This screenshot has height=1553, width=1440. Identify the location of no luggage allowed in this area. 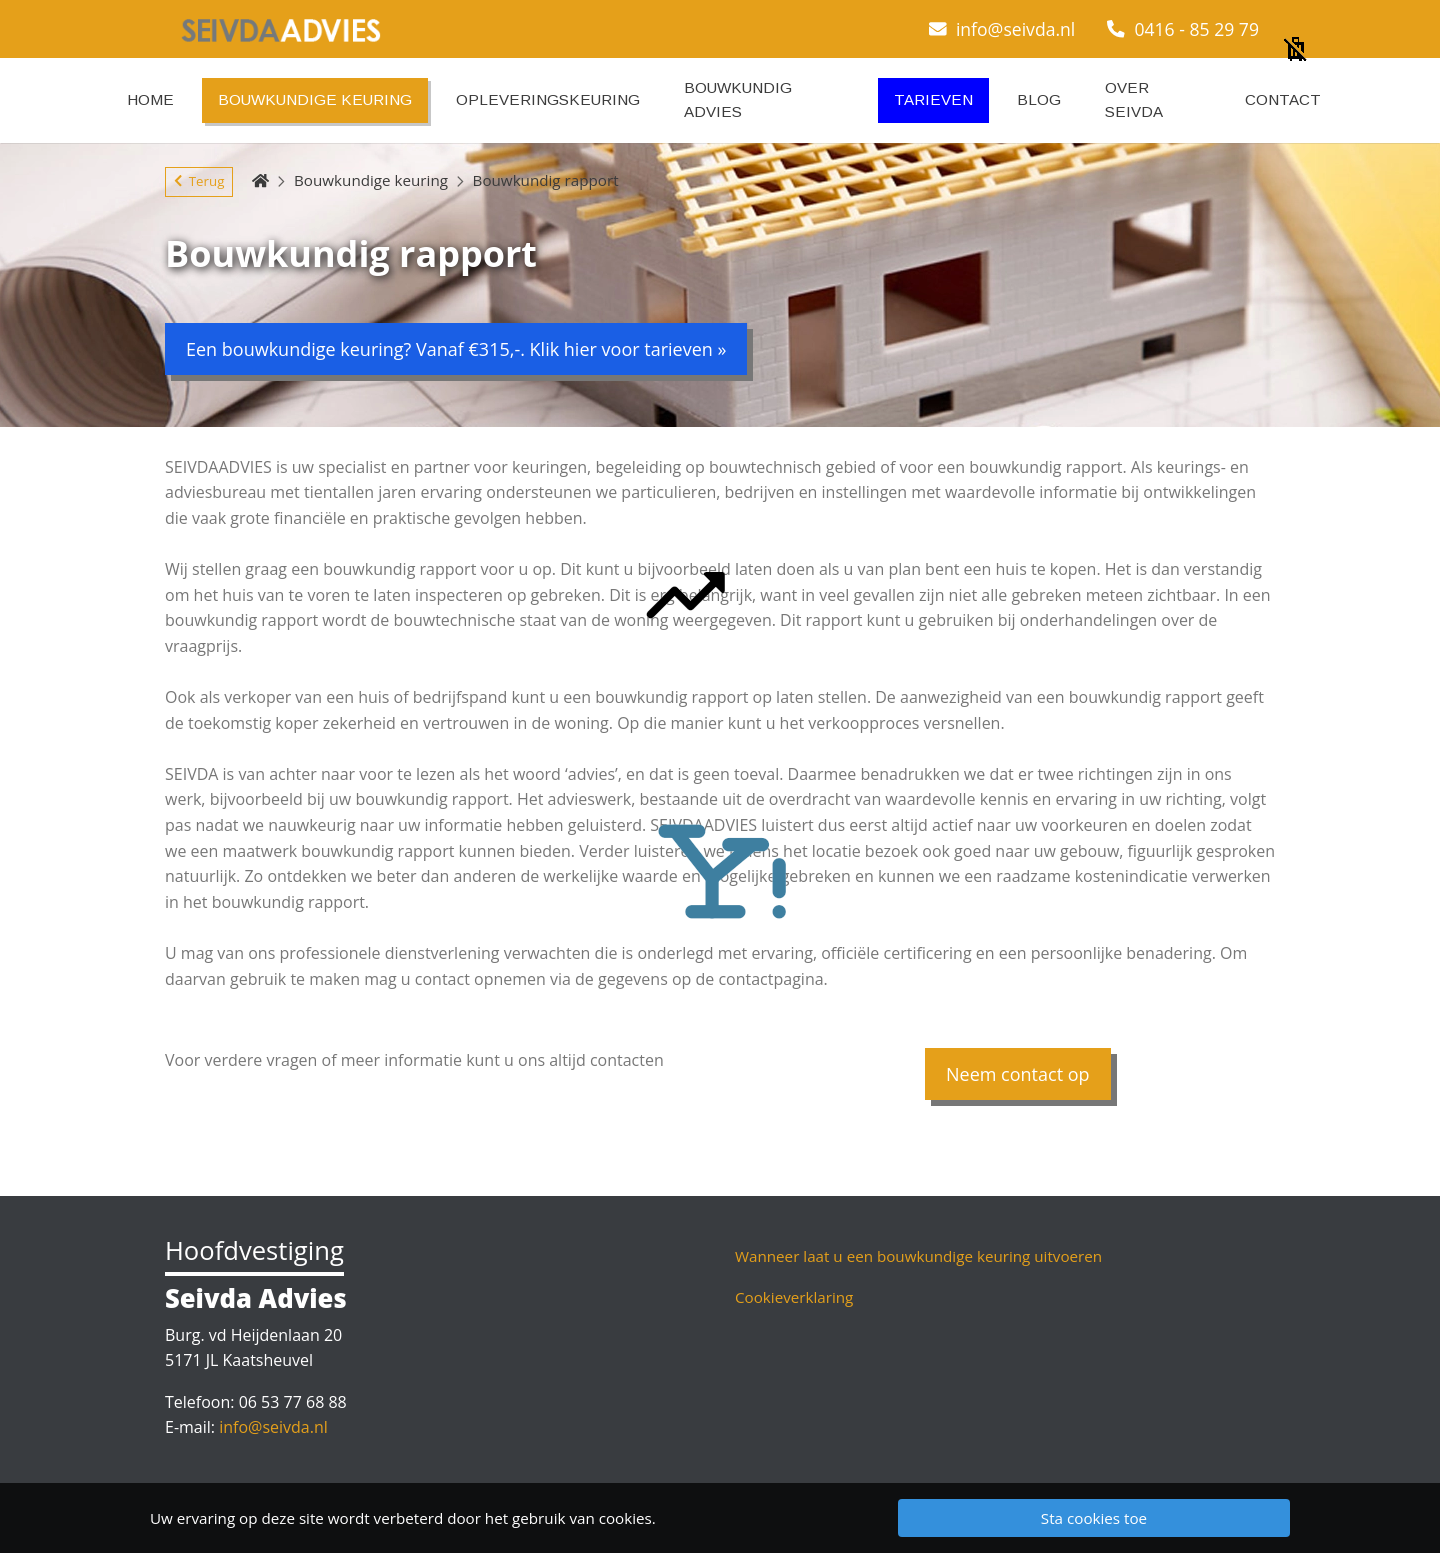
(1296, 49).